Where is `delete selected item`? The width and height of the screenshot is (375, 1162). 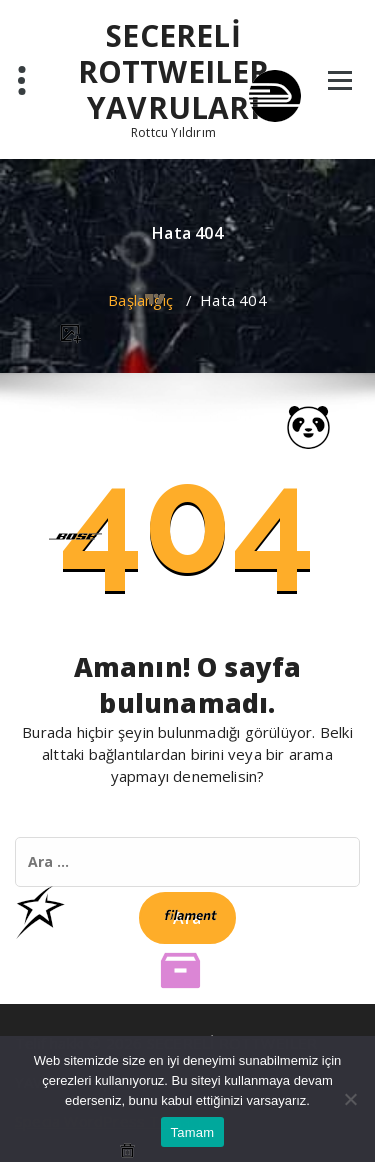 delete selected item is located at coordinates (127, 1150).